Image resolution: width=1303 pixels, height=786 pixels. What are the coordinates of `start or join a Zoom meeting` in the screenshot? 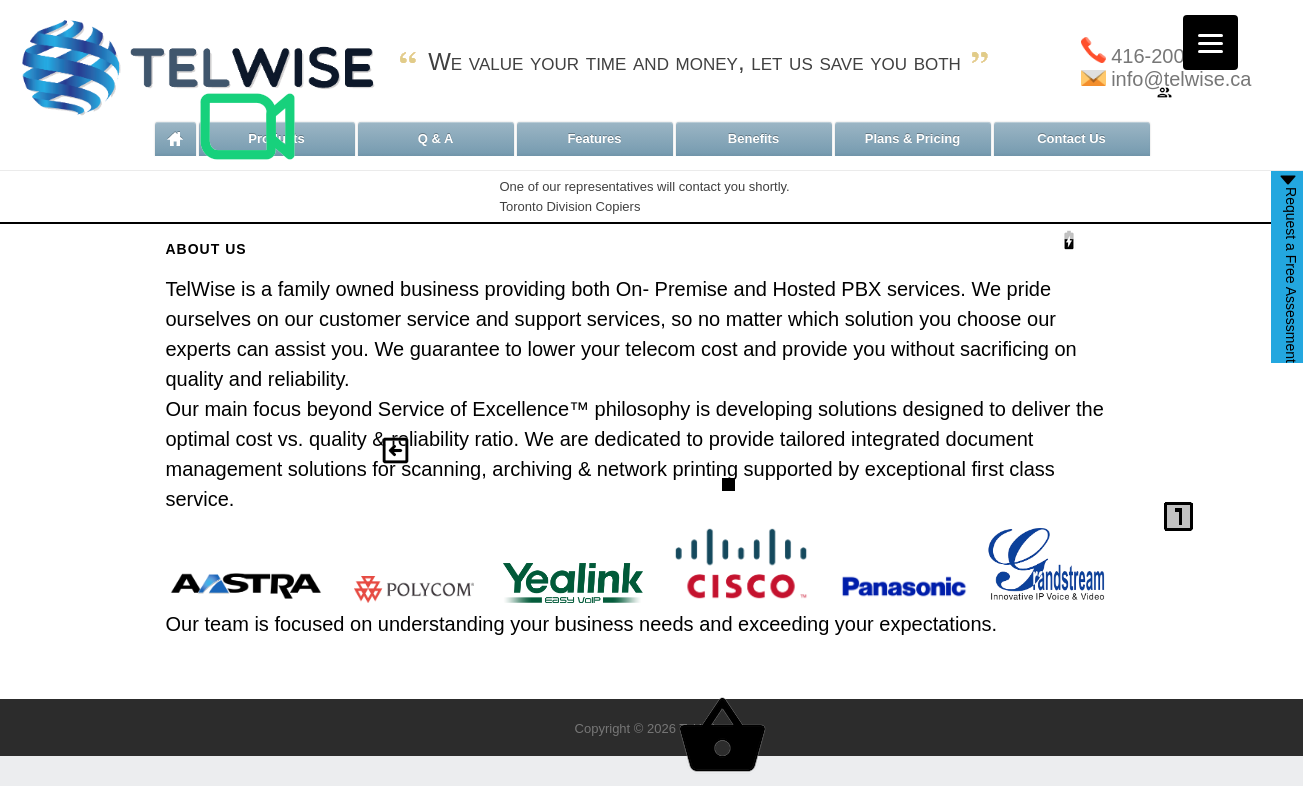 It's located at (247, 126).